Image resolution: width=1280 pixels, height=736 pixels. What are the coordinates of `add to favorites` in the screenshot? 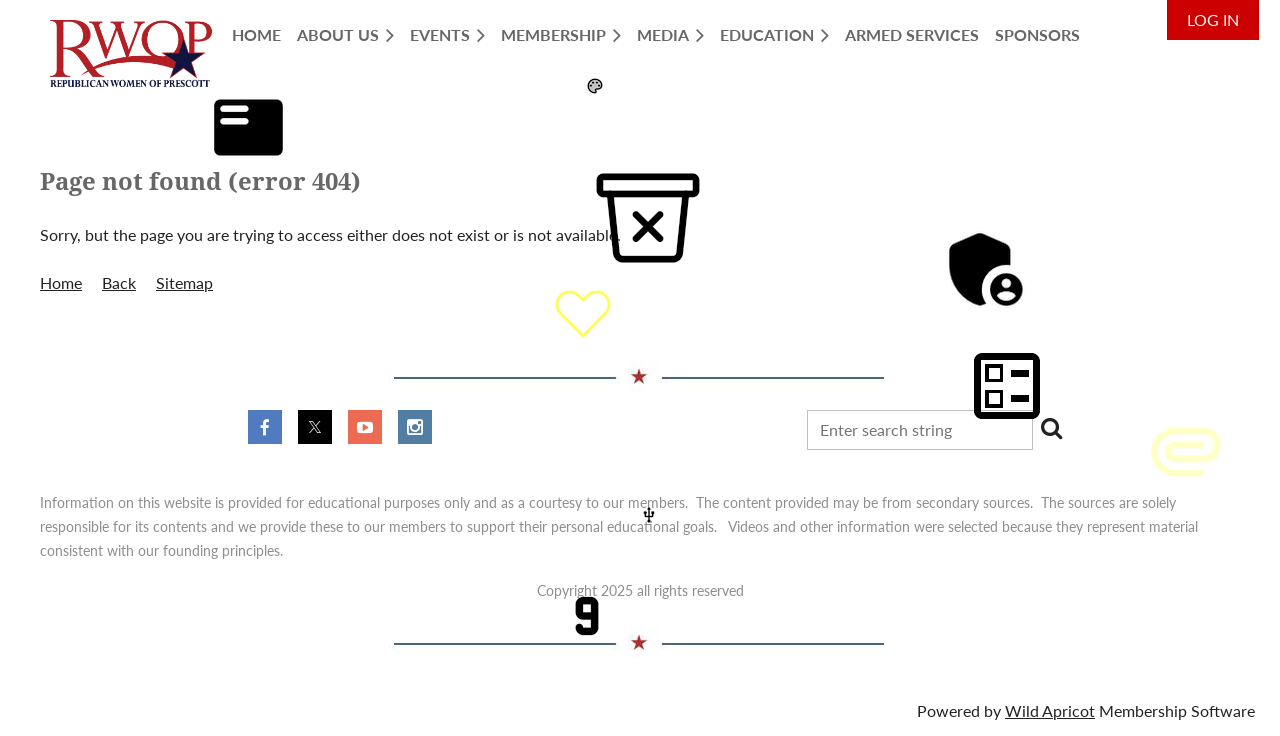 It's located at (583, 312).